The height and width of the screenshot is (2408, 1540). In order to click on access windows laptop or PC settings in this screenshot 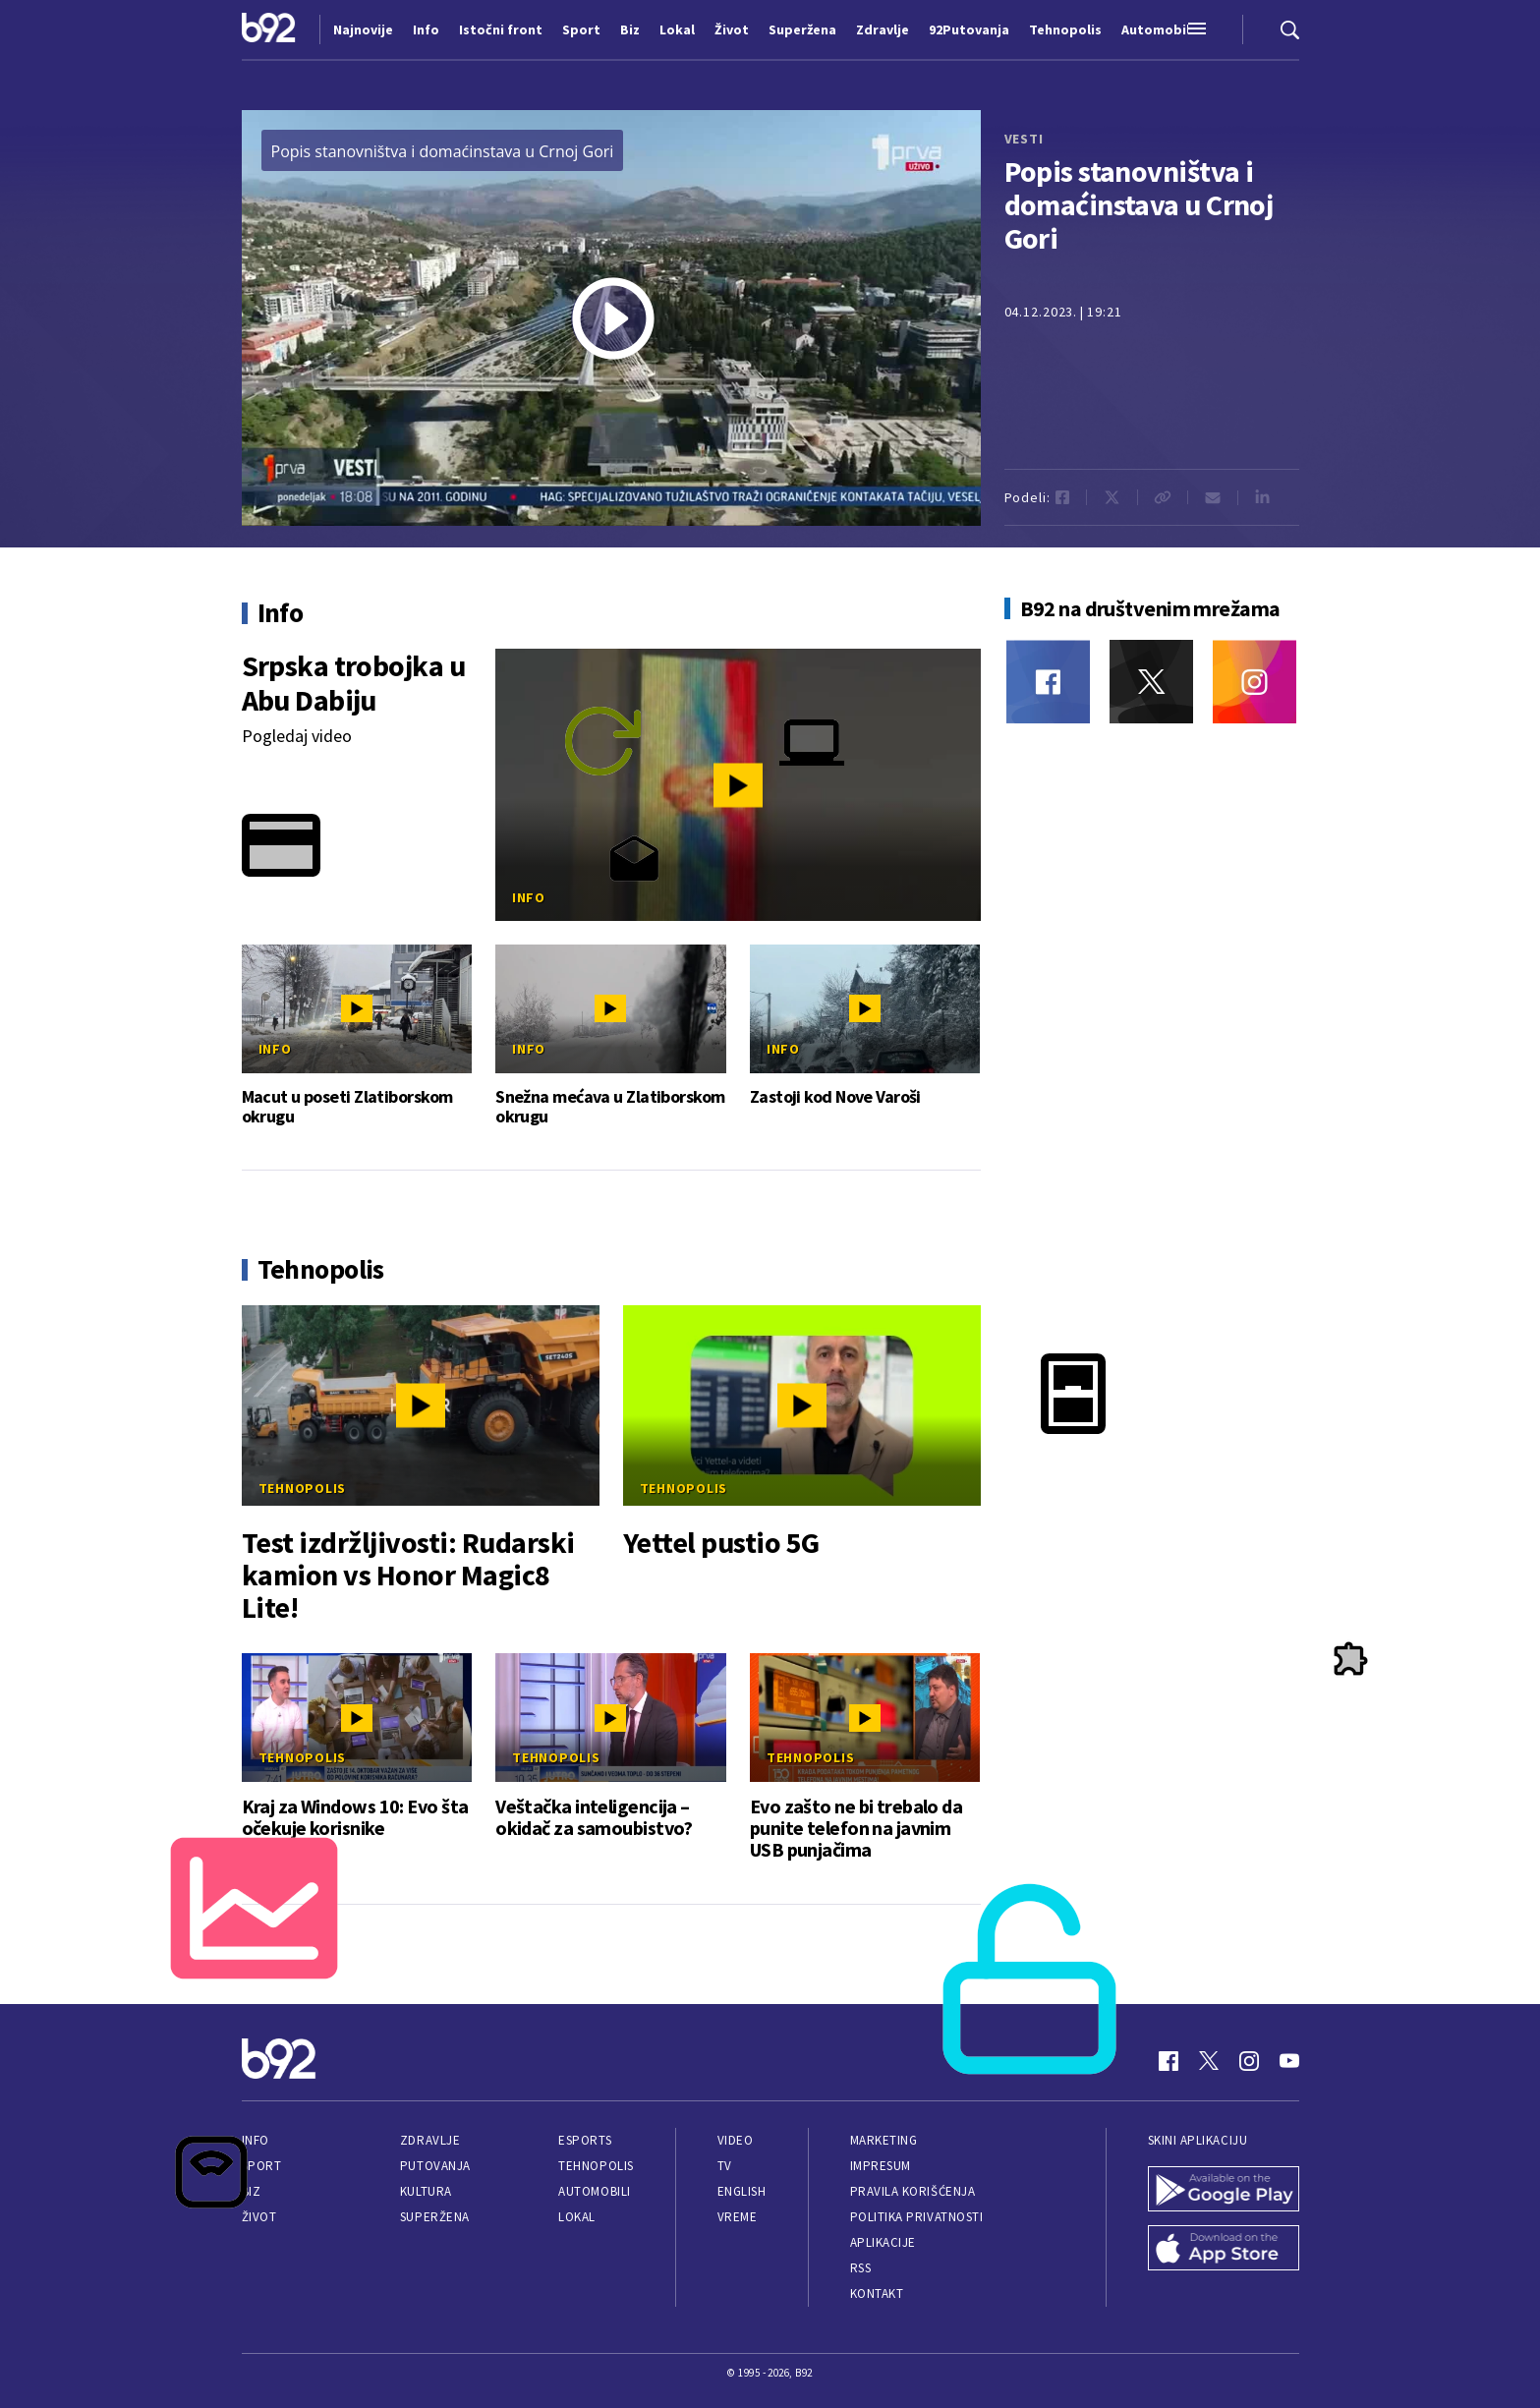, I will do `click(812, 744)`.